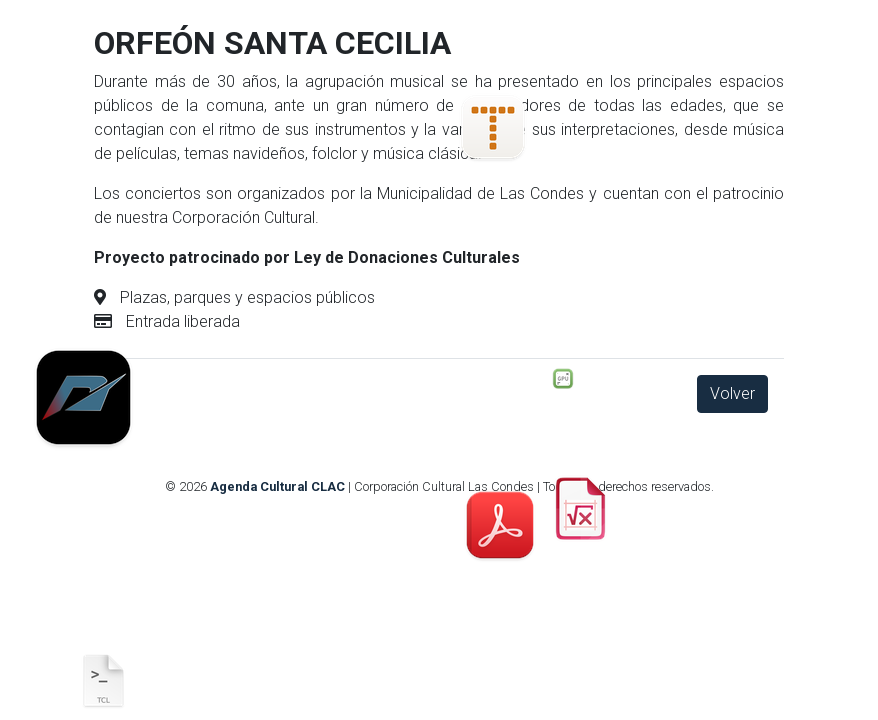 Image resolution: width=878 pixels, height=720 pixels. What do you see at coordinates (500, 525) in the screenshot?
I see `open adobe acrobat reader` at bounding box center [500, 525].